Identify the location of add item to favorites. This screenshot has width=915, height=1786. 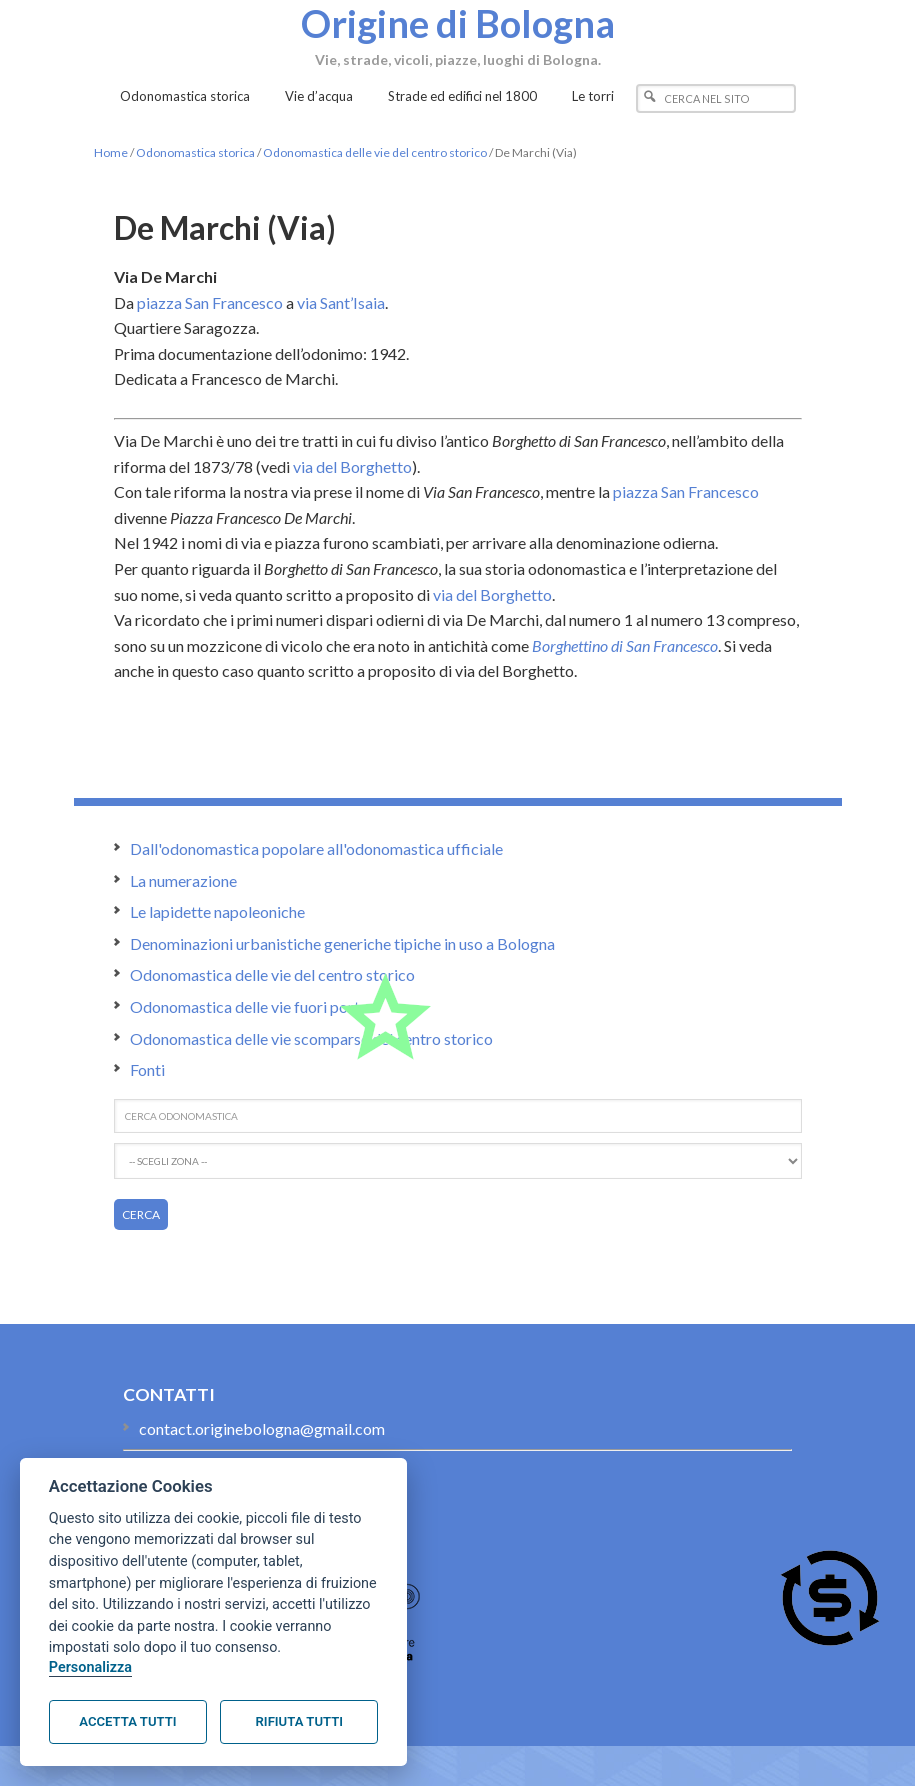
(385, 1018).